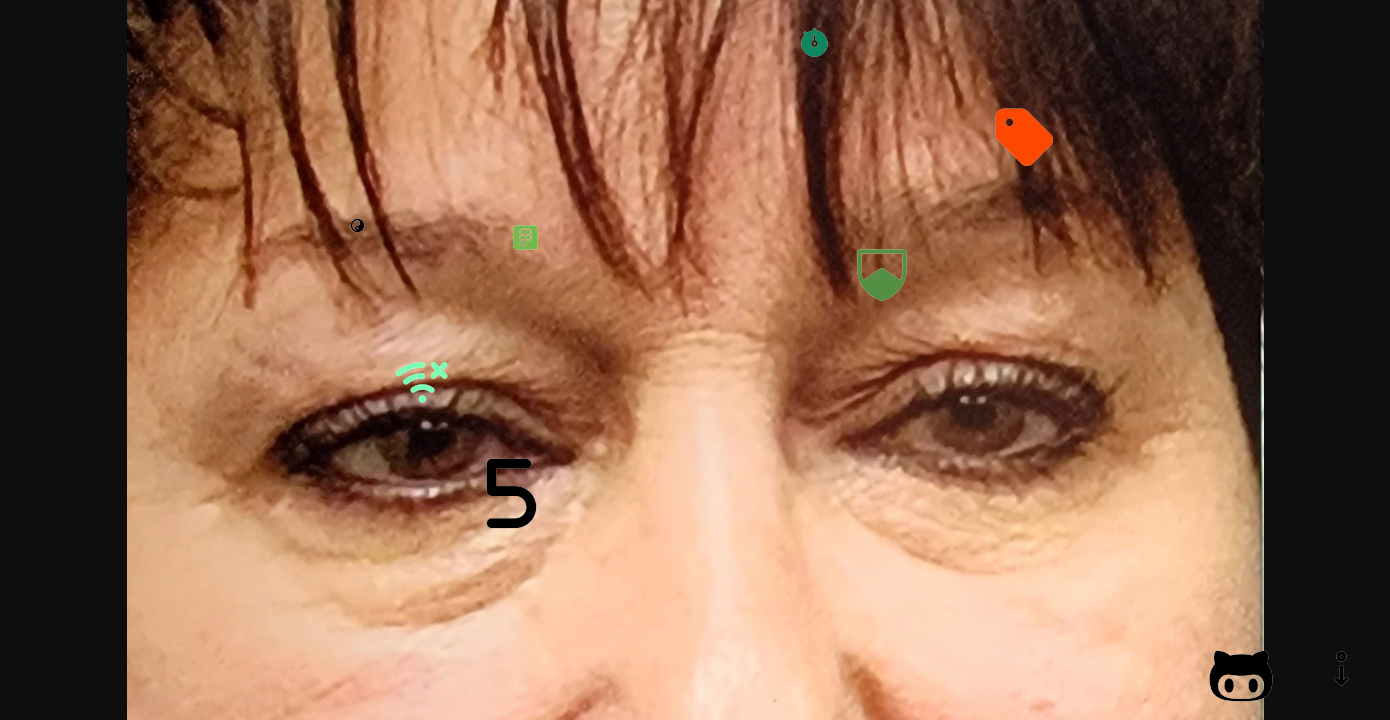 The width and height of the screenshot is (1390, 720). What do you see at coordinates (1341, 668) in the screenshot?
I see `move item down in a list` at bounding box center [1341, 668].